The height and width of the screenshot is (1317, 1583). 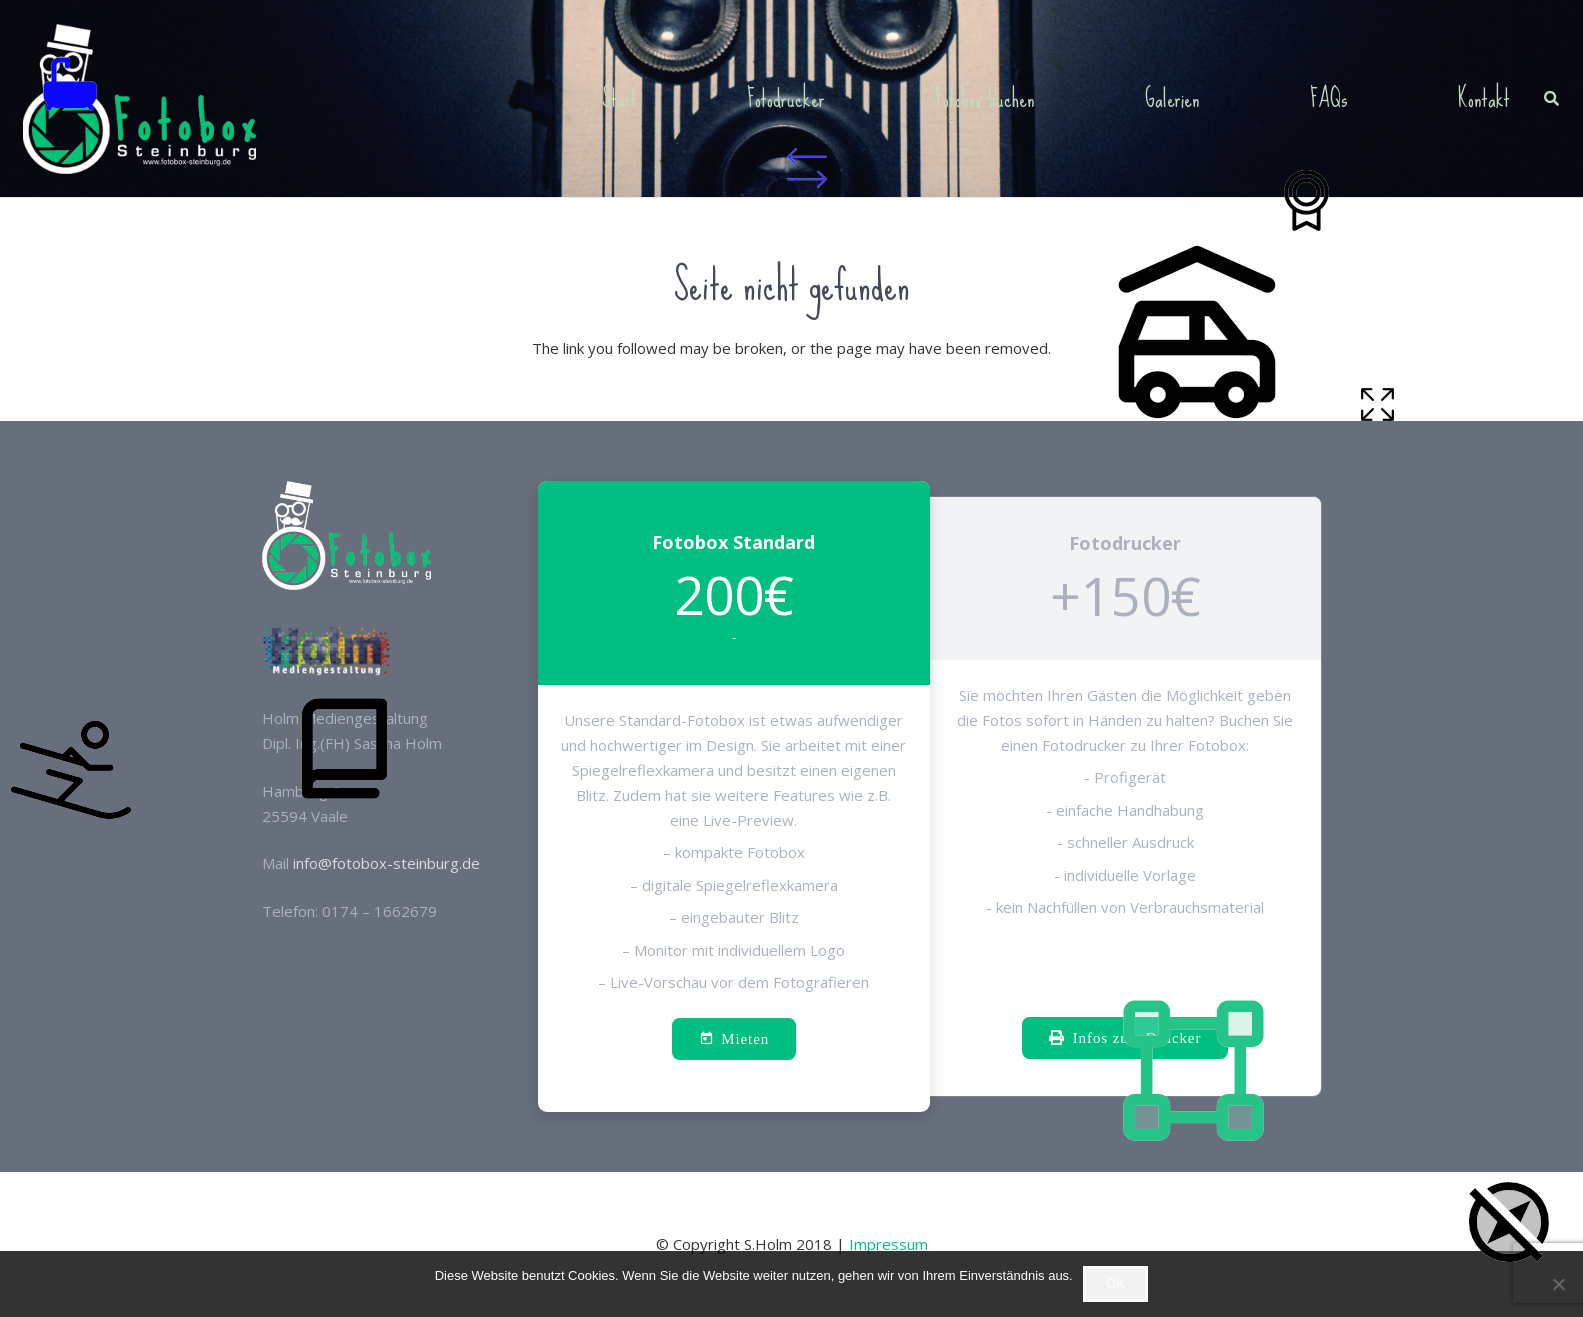 What do you see at coordinates (70, 84) in the screenshot?
I see `indicates bathroom amenity available` at bounding box center [70, 84].